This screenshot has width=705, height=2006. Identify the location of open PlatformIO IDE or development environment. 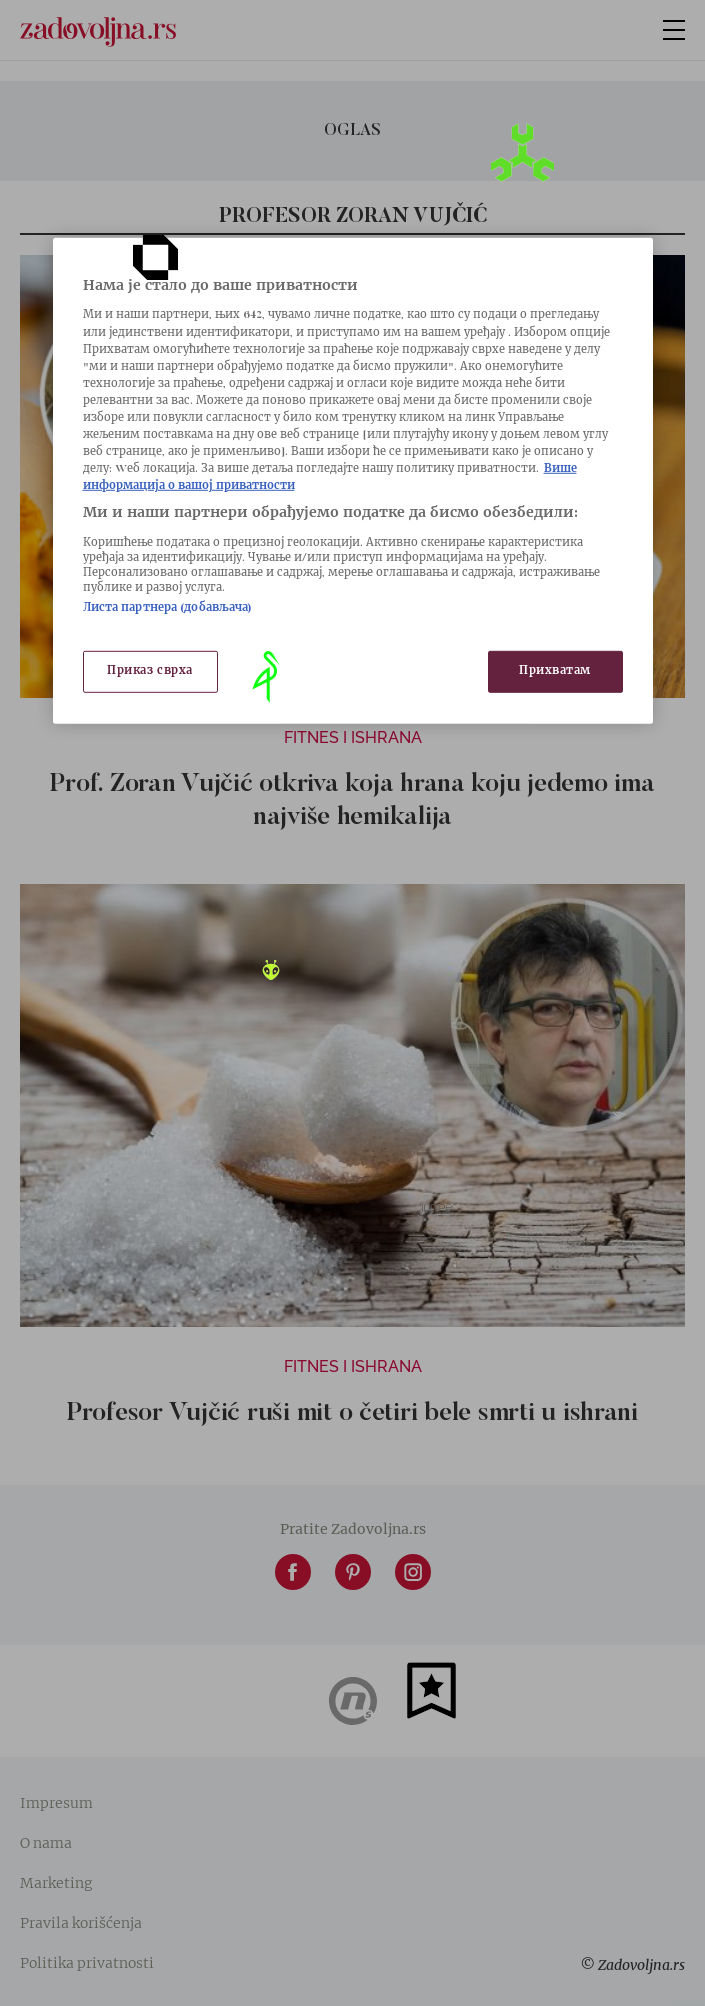
(271, 970).